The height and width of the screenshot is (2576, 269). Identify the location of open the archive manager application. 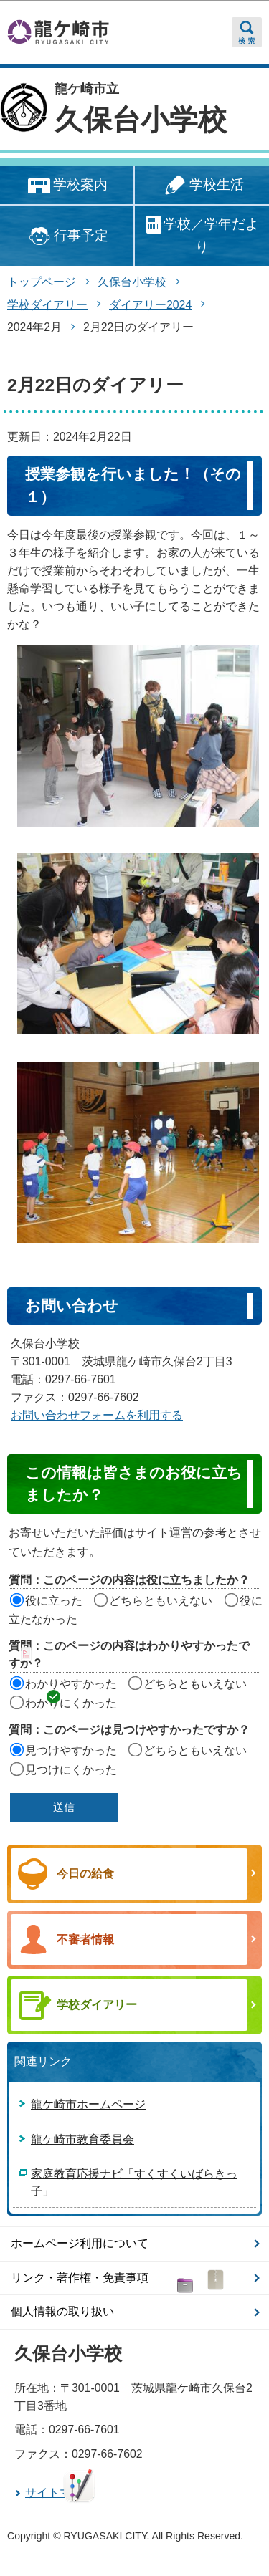
(215, 2279).